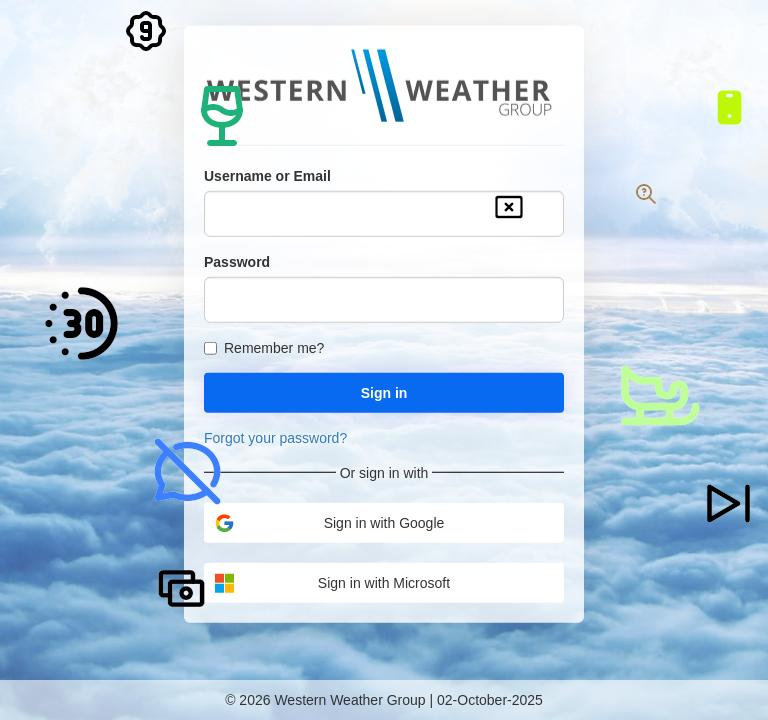 This screenshot has height=720, width=768. Describe the element at coordinates (728, 503) in the screenshot. I see `skip to the next track` at that location.